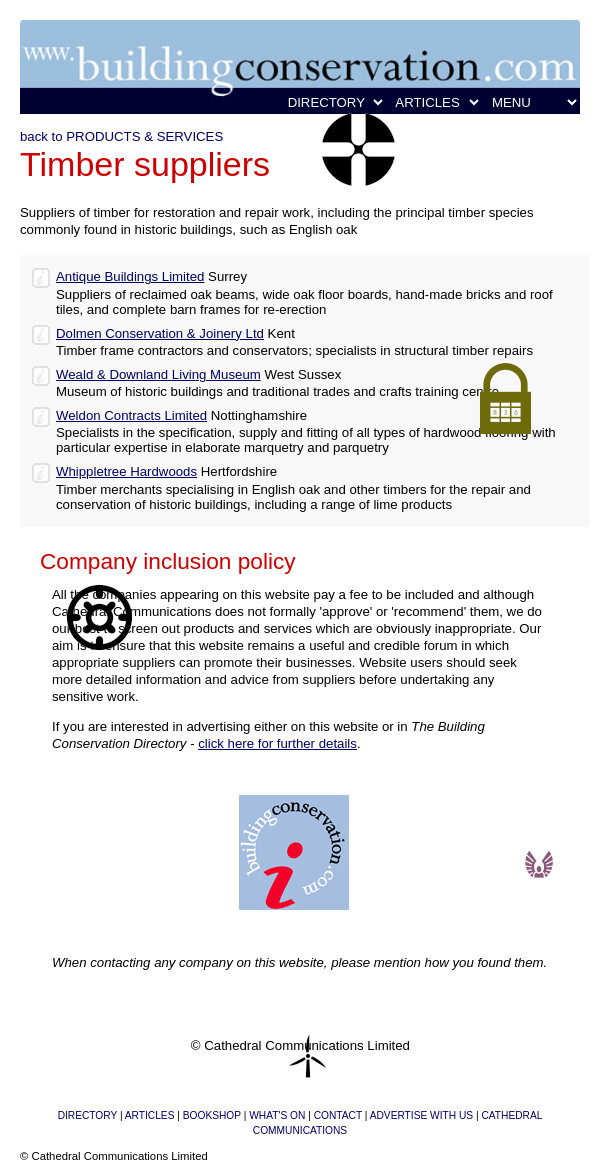  What do you see at coordinates (308, 1056) in the screenshot?
I see `wind turbine or wind energy indicator` at bounding box center [308, 1056].